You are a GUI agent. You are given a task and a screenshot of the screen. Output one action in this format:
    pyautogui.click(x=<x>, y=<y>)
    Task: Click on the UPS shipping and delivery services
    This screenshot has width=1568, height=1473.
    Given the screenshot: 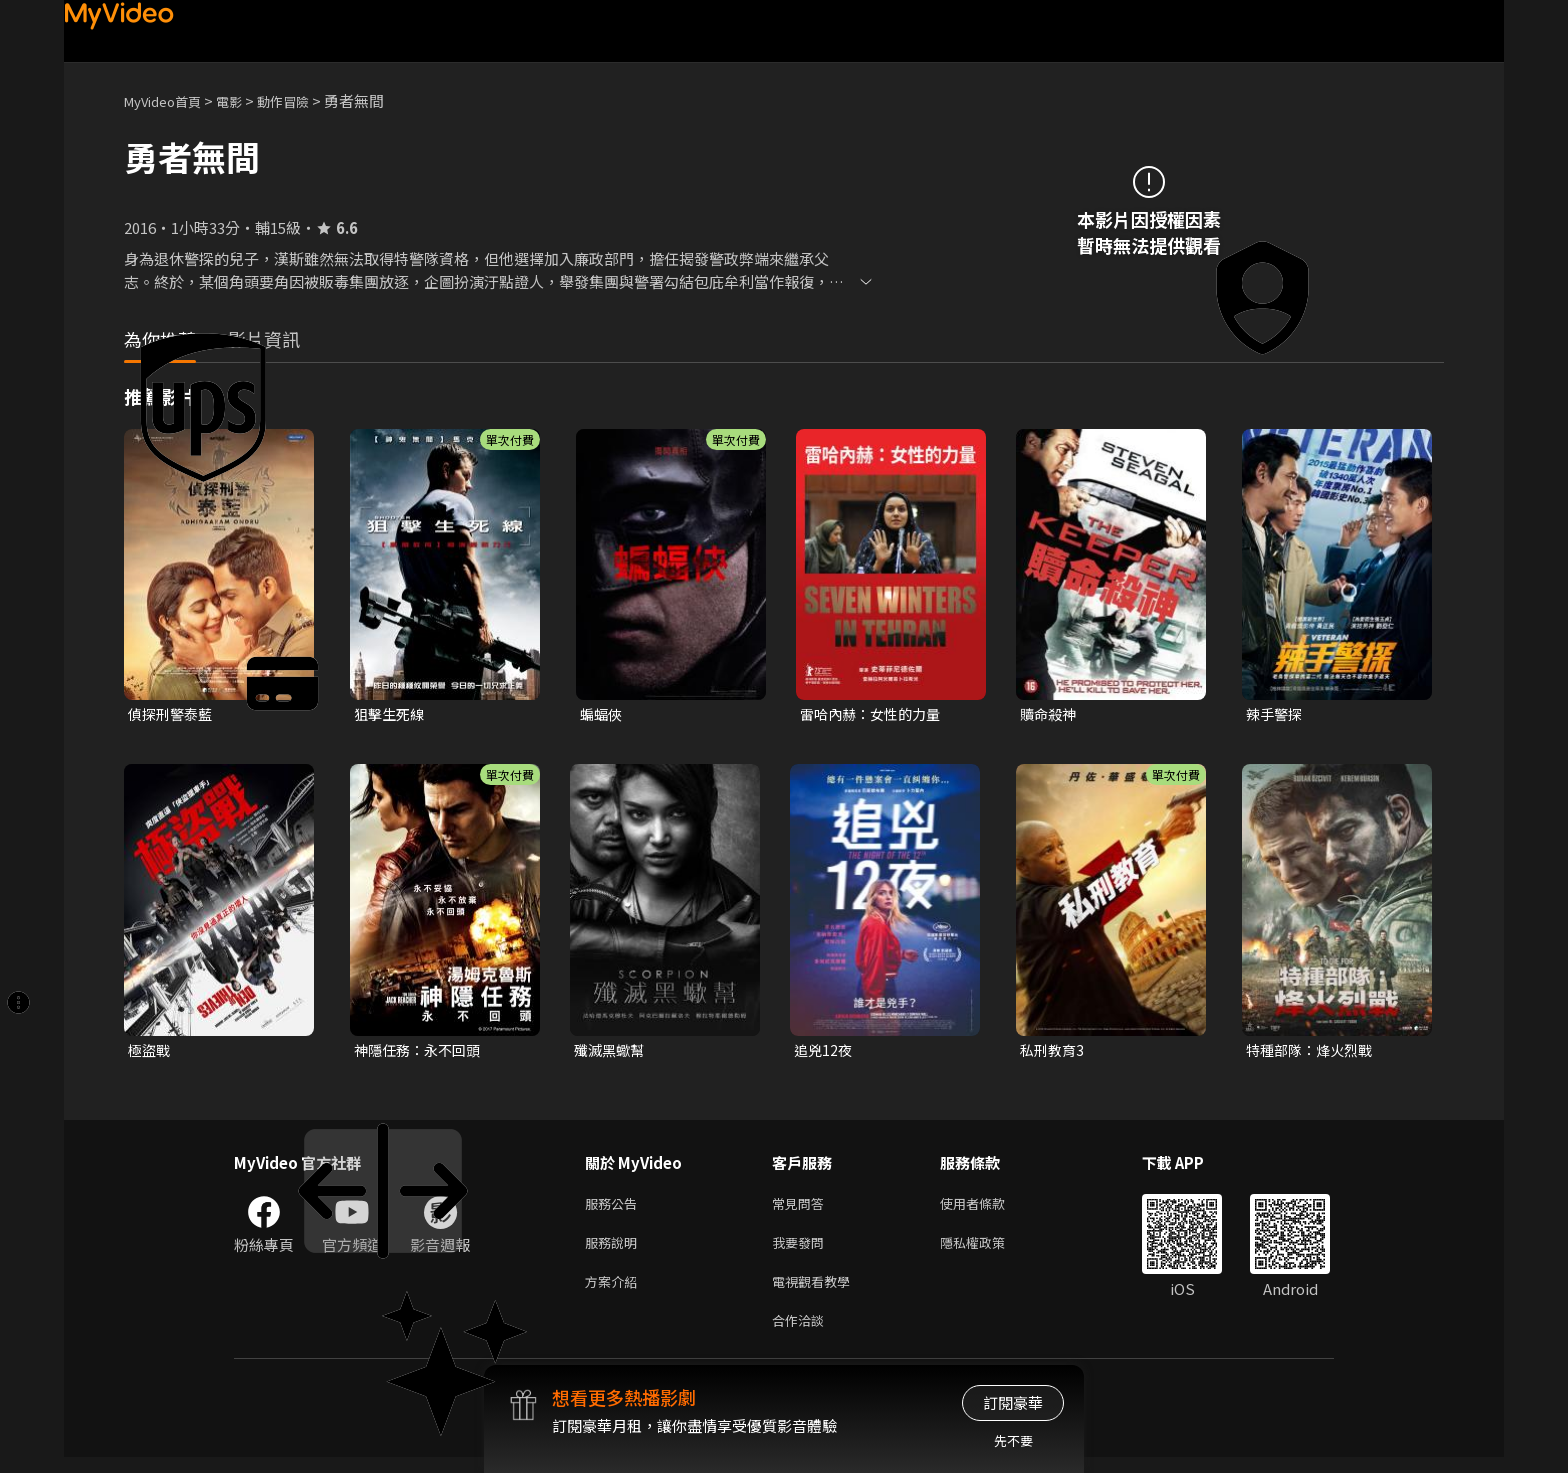 What is the action you would take?
    pyautogui.click(x=203, y=407)
    